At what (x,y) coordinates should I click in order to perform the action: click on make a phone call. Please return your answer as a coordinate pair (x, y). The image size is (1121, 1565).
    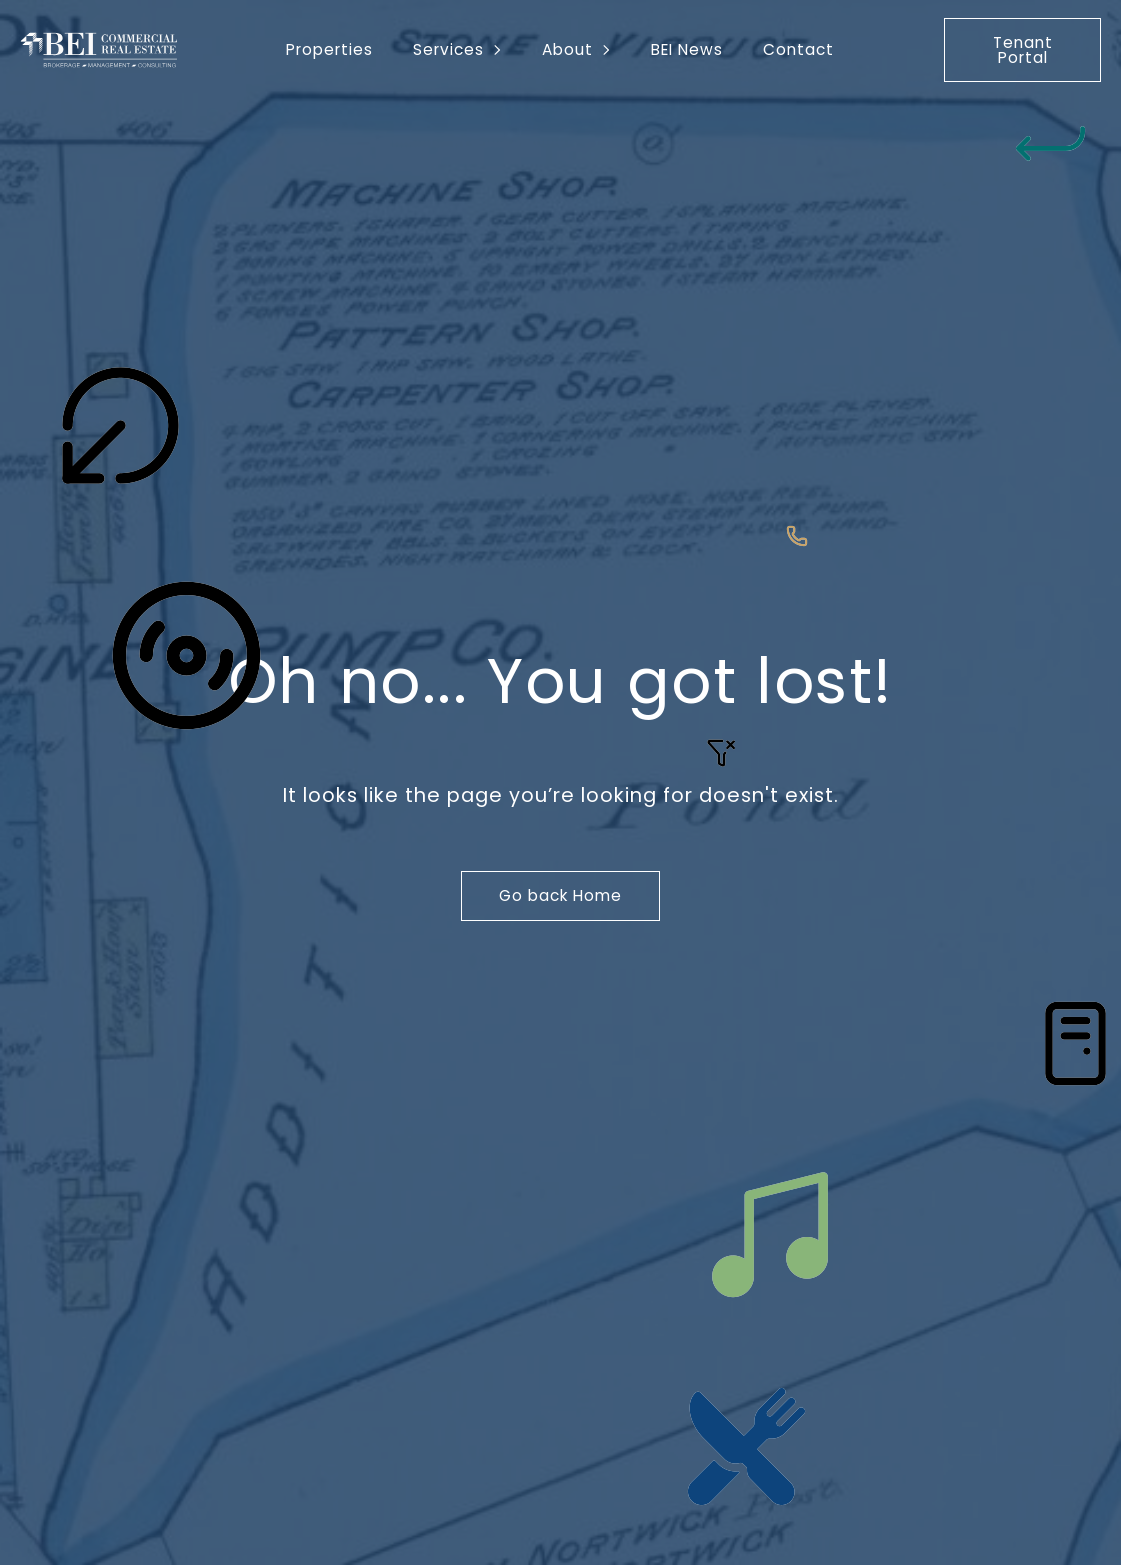
    Looking at the image, I should click on (797, 536).